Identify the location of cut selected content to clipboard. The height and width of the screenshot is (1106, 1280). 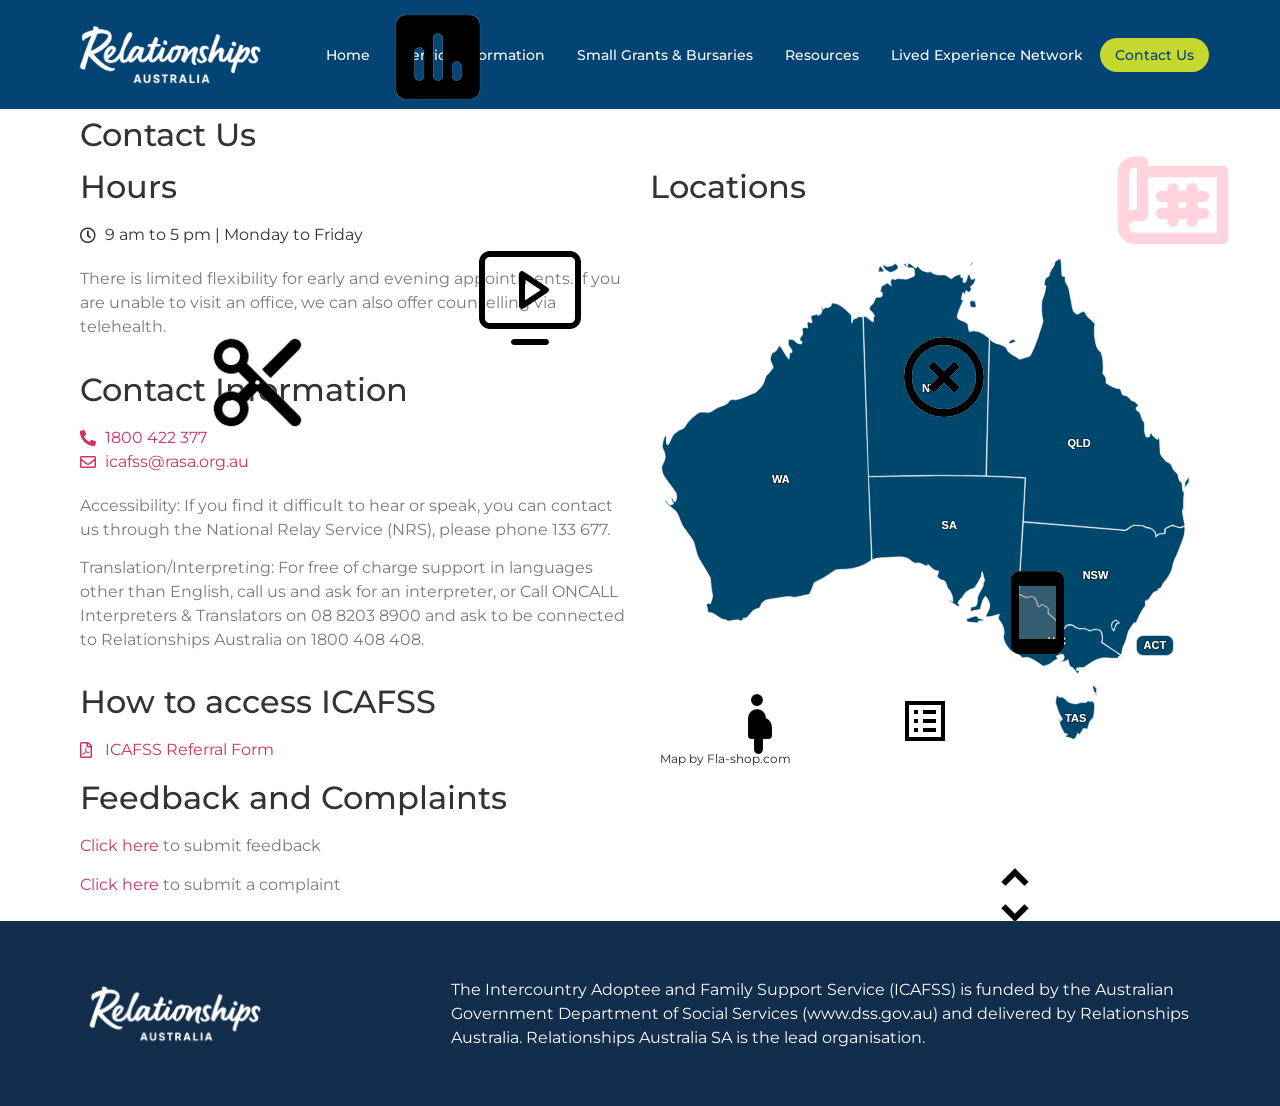
(257, 382).